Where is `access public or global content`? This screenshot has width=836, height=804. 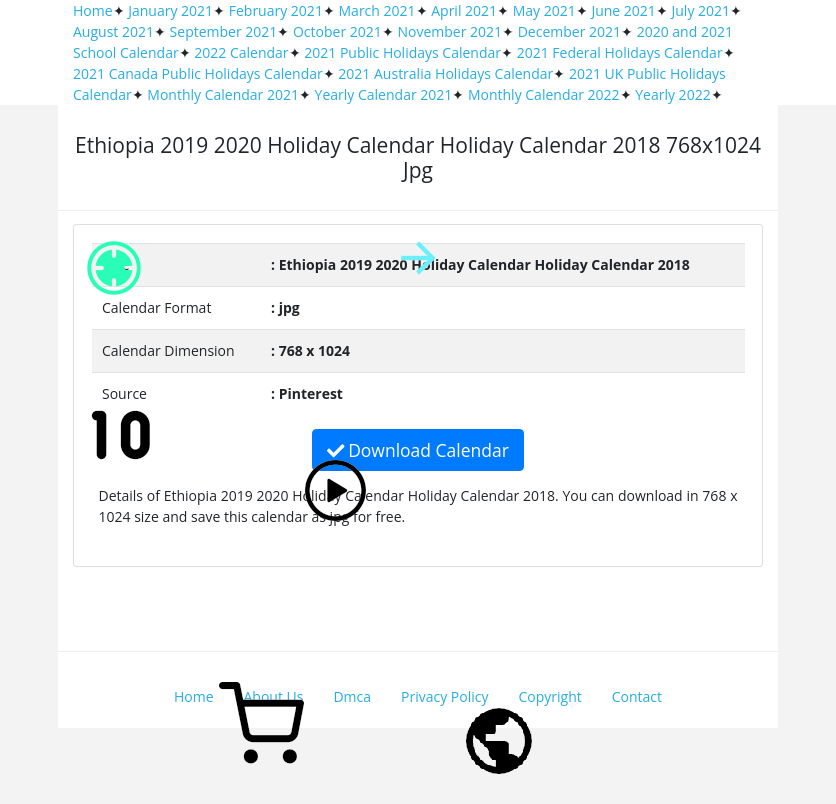
access public or global content is located at coordinates (499, 741).